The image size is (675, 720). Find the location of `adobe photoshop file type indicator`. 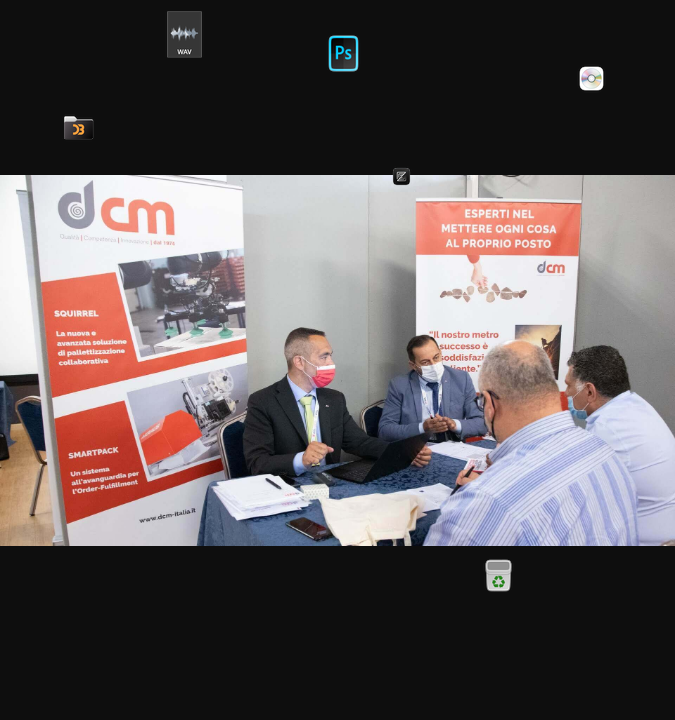

adobe photoshop file type indicator is located at coordinates (343, 53).